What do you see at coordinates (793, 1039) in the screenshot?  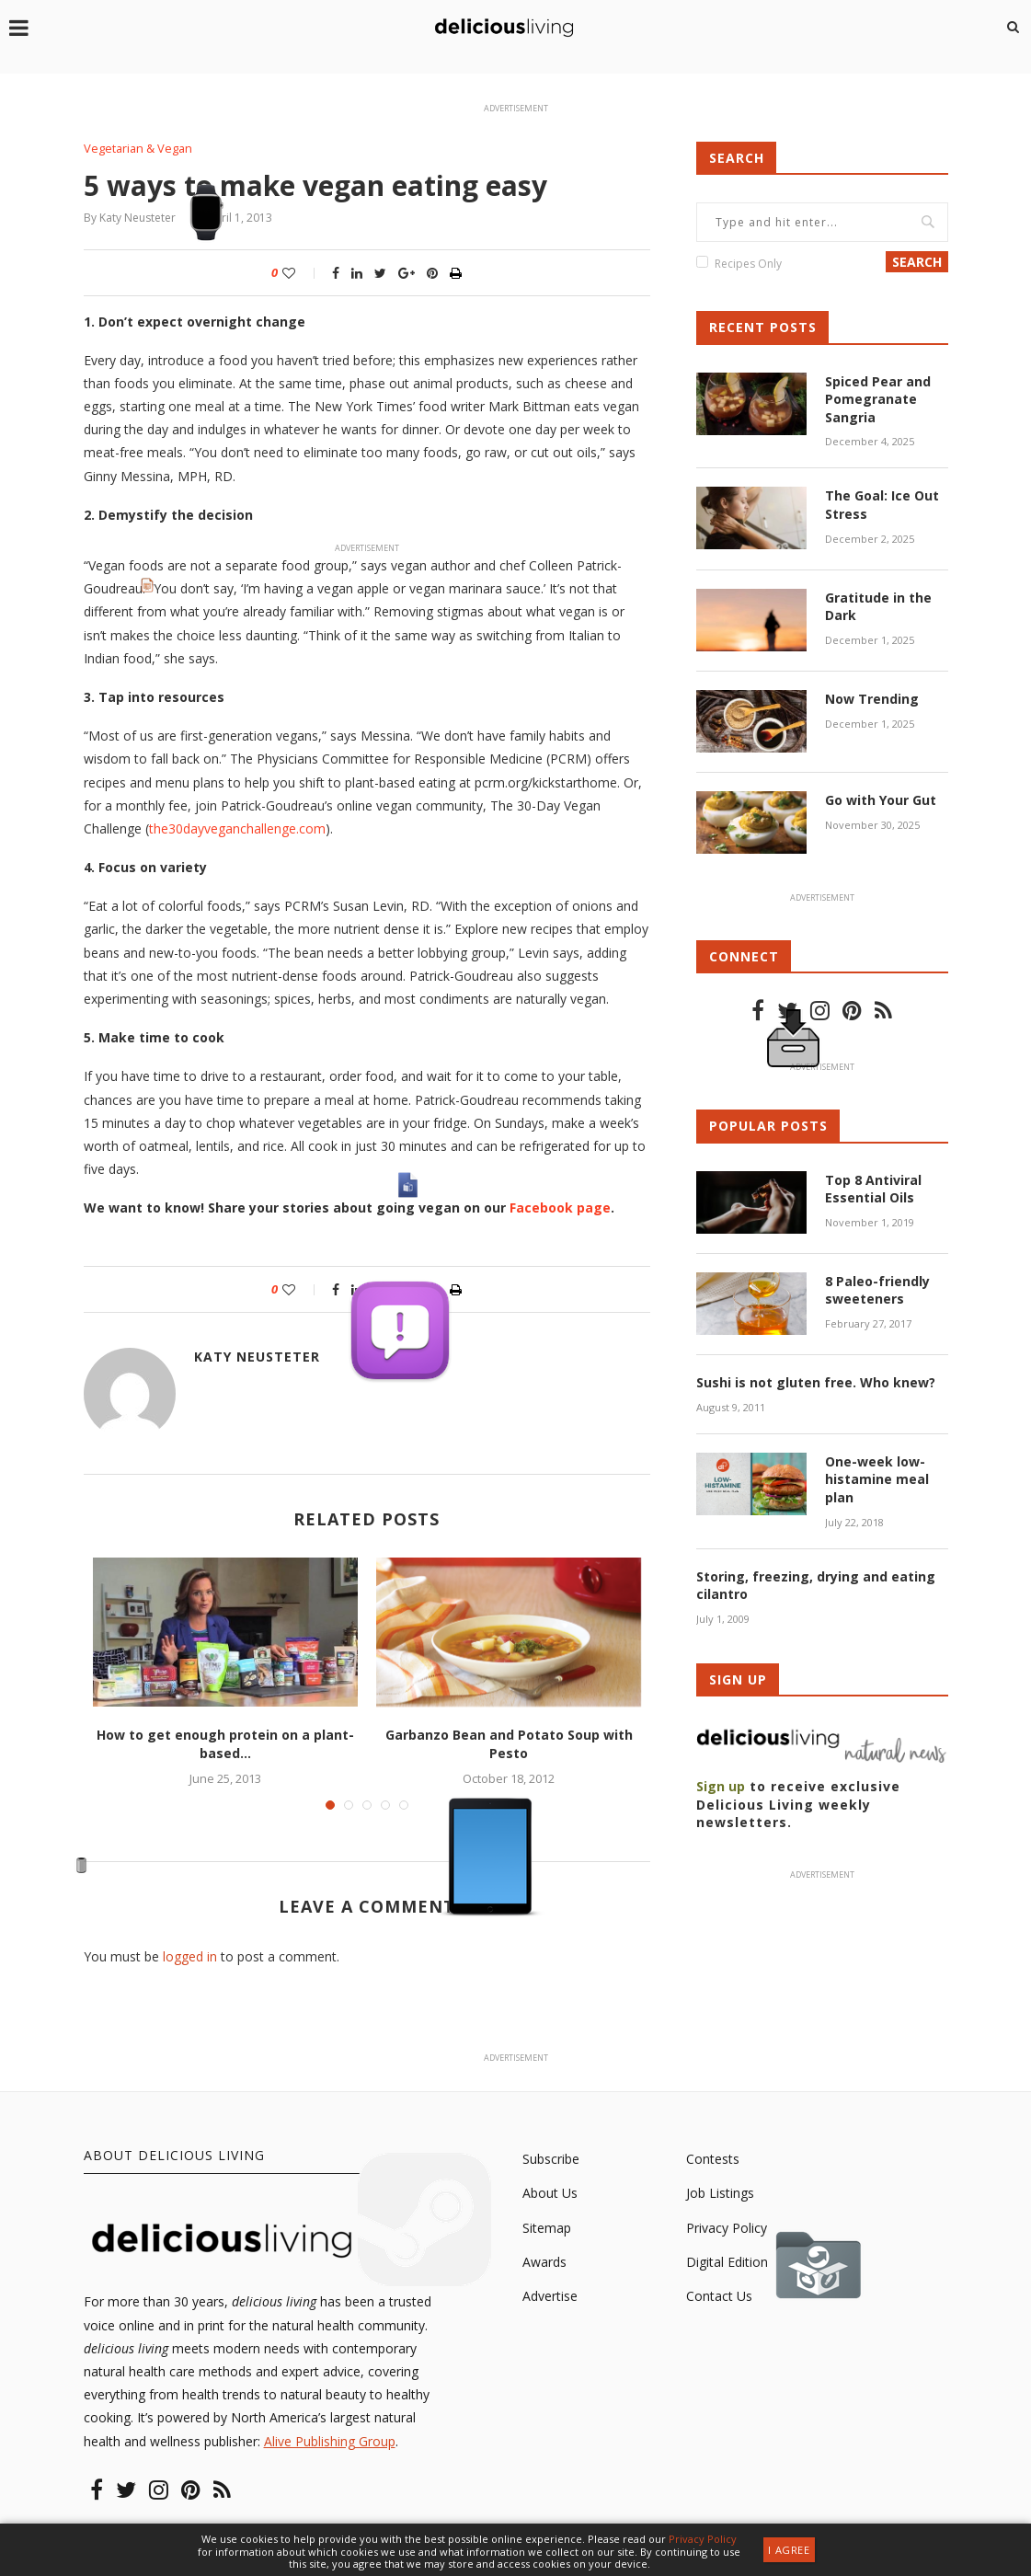 I see `access your dropbox folder in the sidebar` at bounding box center [793, 1039].